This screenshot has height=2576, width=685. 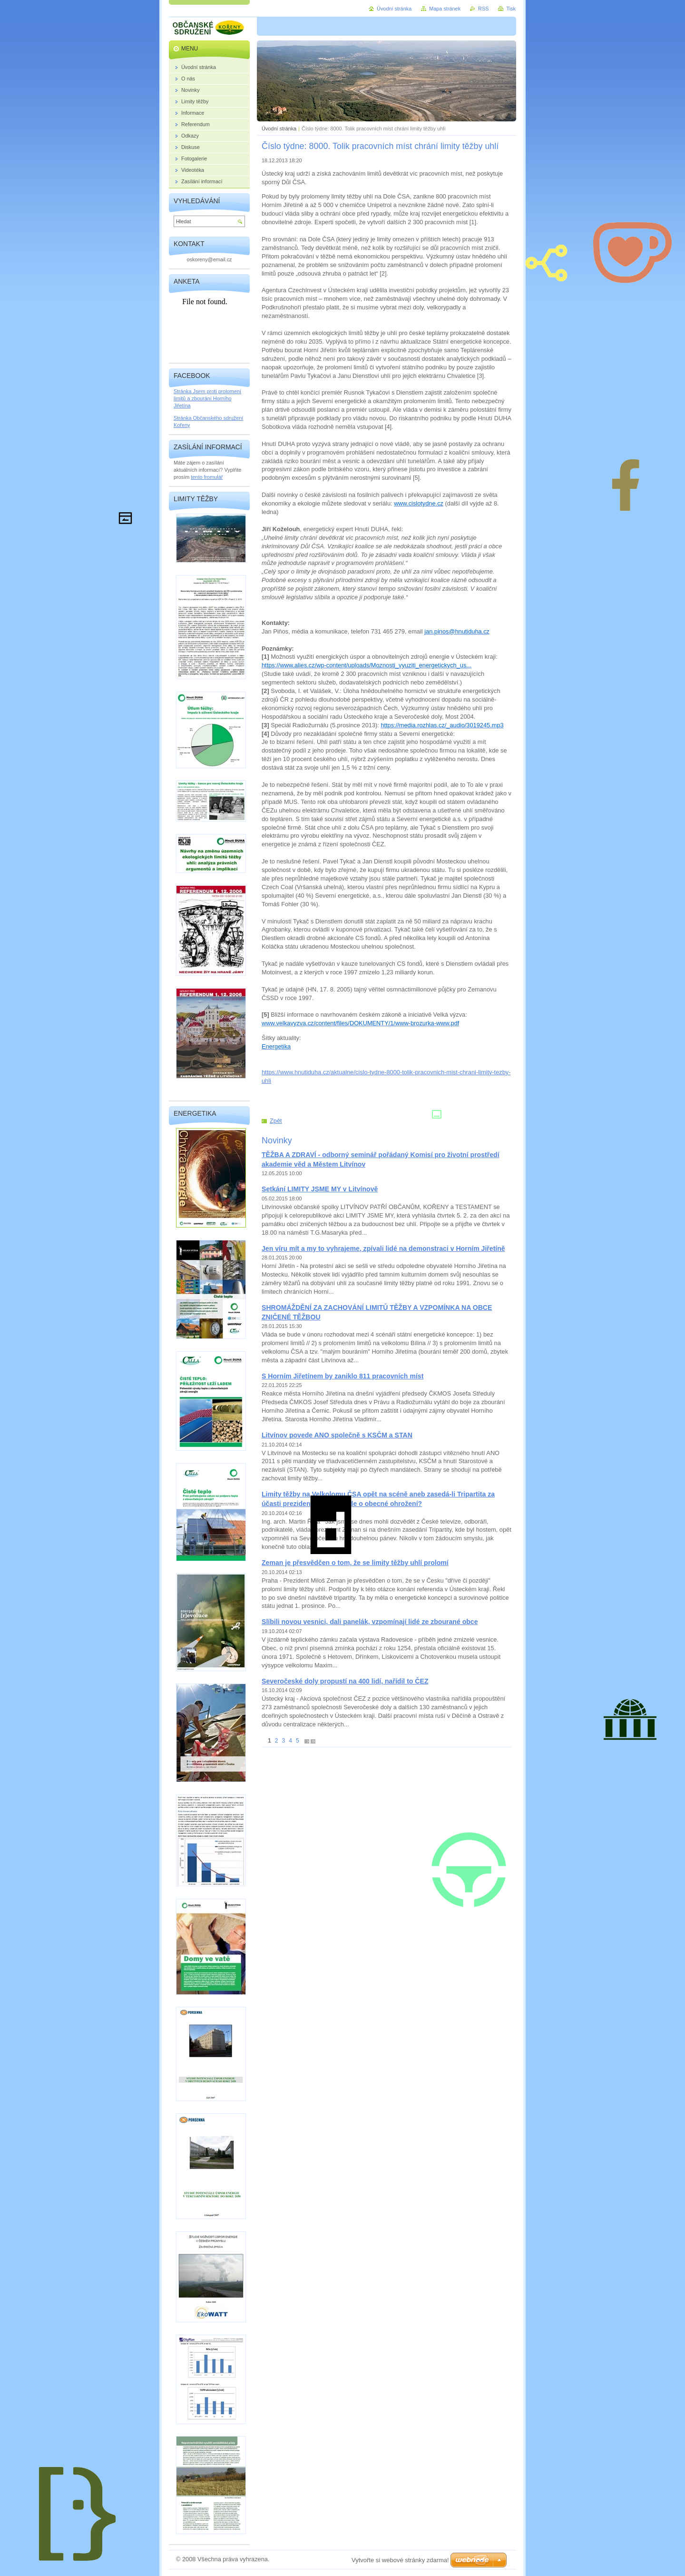 What do you see at coordinates (77, 2514) in the screenshot?
I see `super user community logo` at bounding box center [77, 2514].